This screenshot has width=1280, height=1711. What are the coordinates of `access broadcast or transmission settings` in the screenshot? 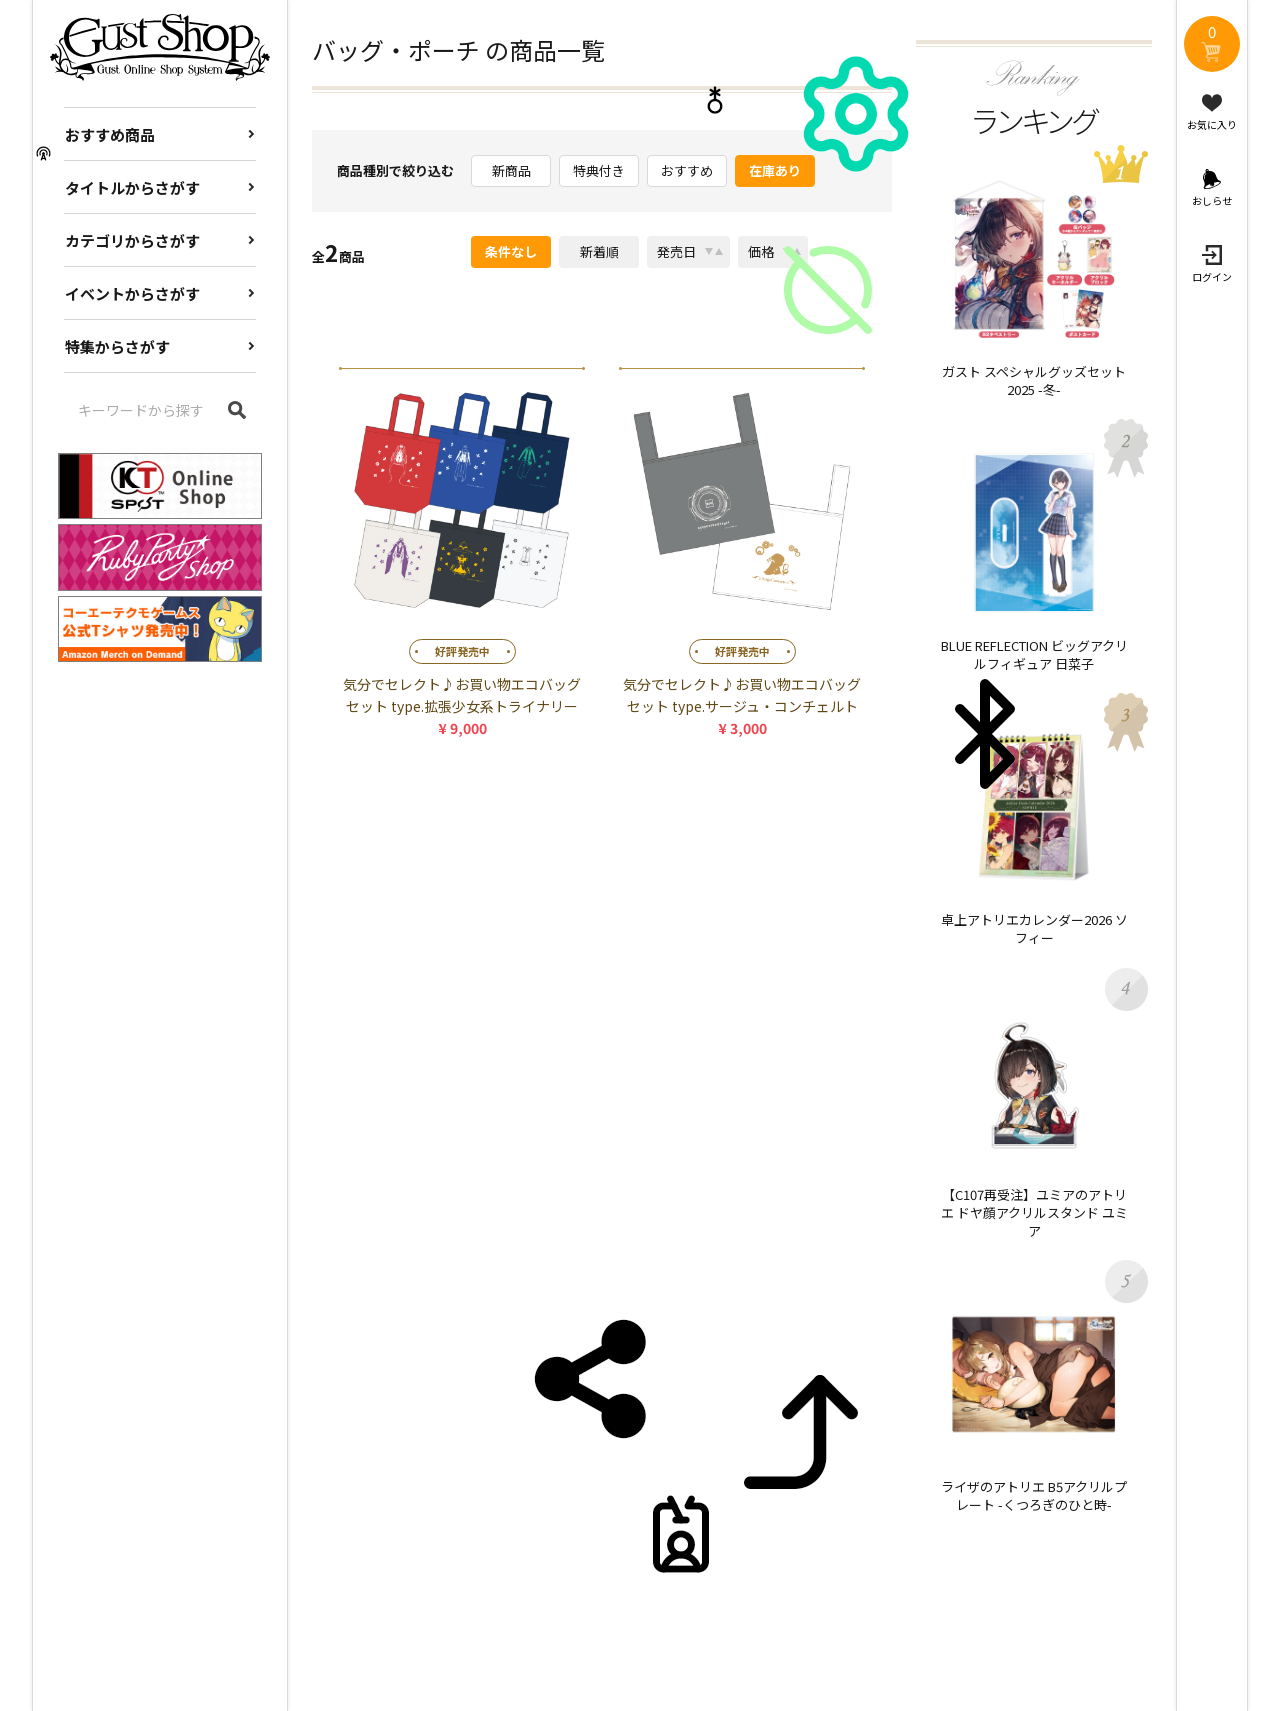 It's located at (43, 153).